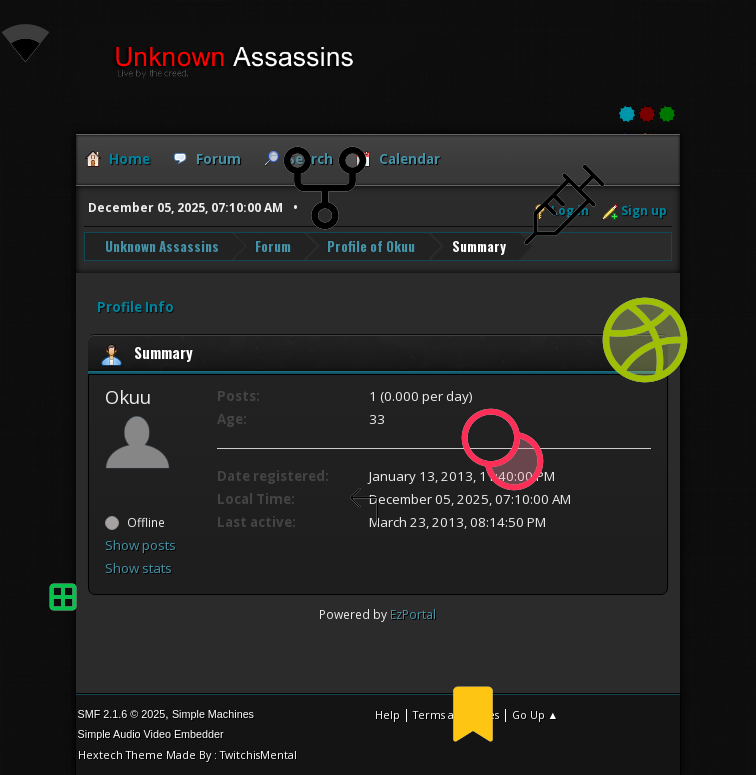 This screenshot has width=756, height=775. I want to click on save item to bookmarks, so click(473, 713).